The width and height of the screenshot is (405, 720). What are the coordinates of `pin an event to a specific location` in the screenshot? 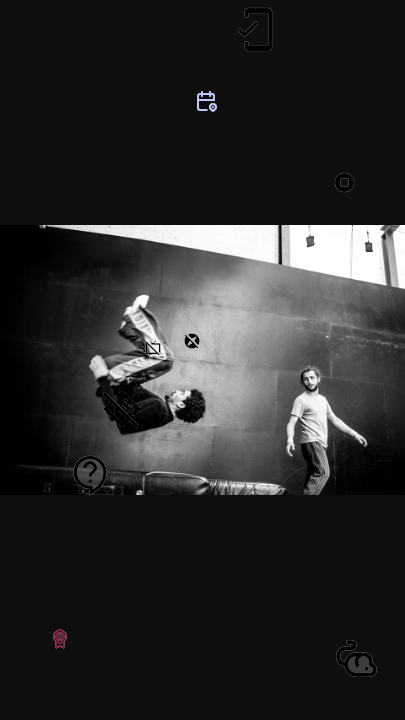 It's located at (206, 101).